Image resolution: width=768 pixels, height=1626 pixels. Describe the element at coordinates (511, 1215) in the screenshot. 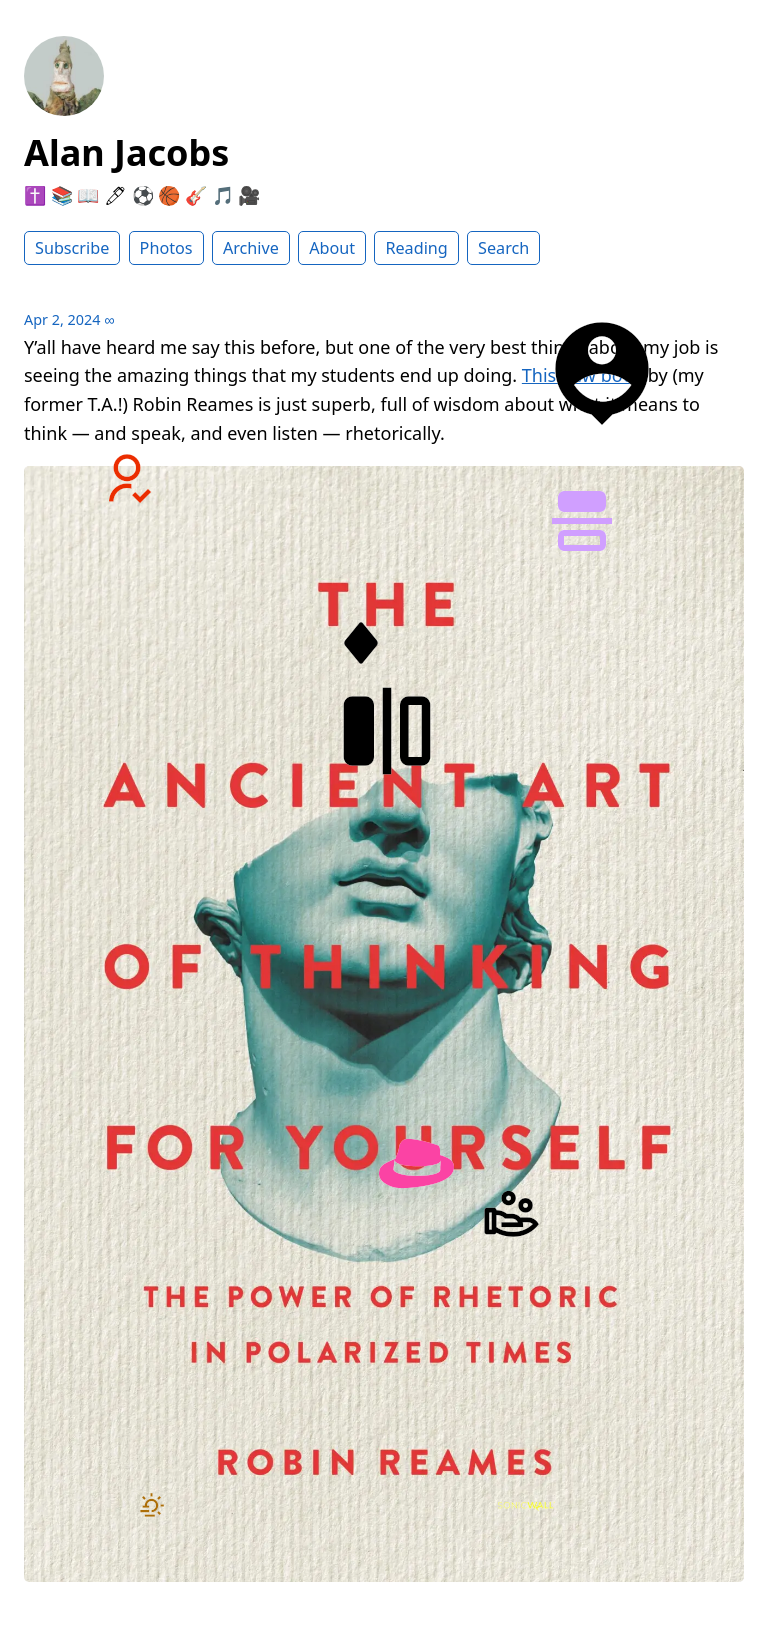

I see `make a payment or tip` at that location.